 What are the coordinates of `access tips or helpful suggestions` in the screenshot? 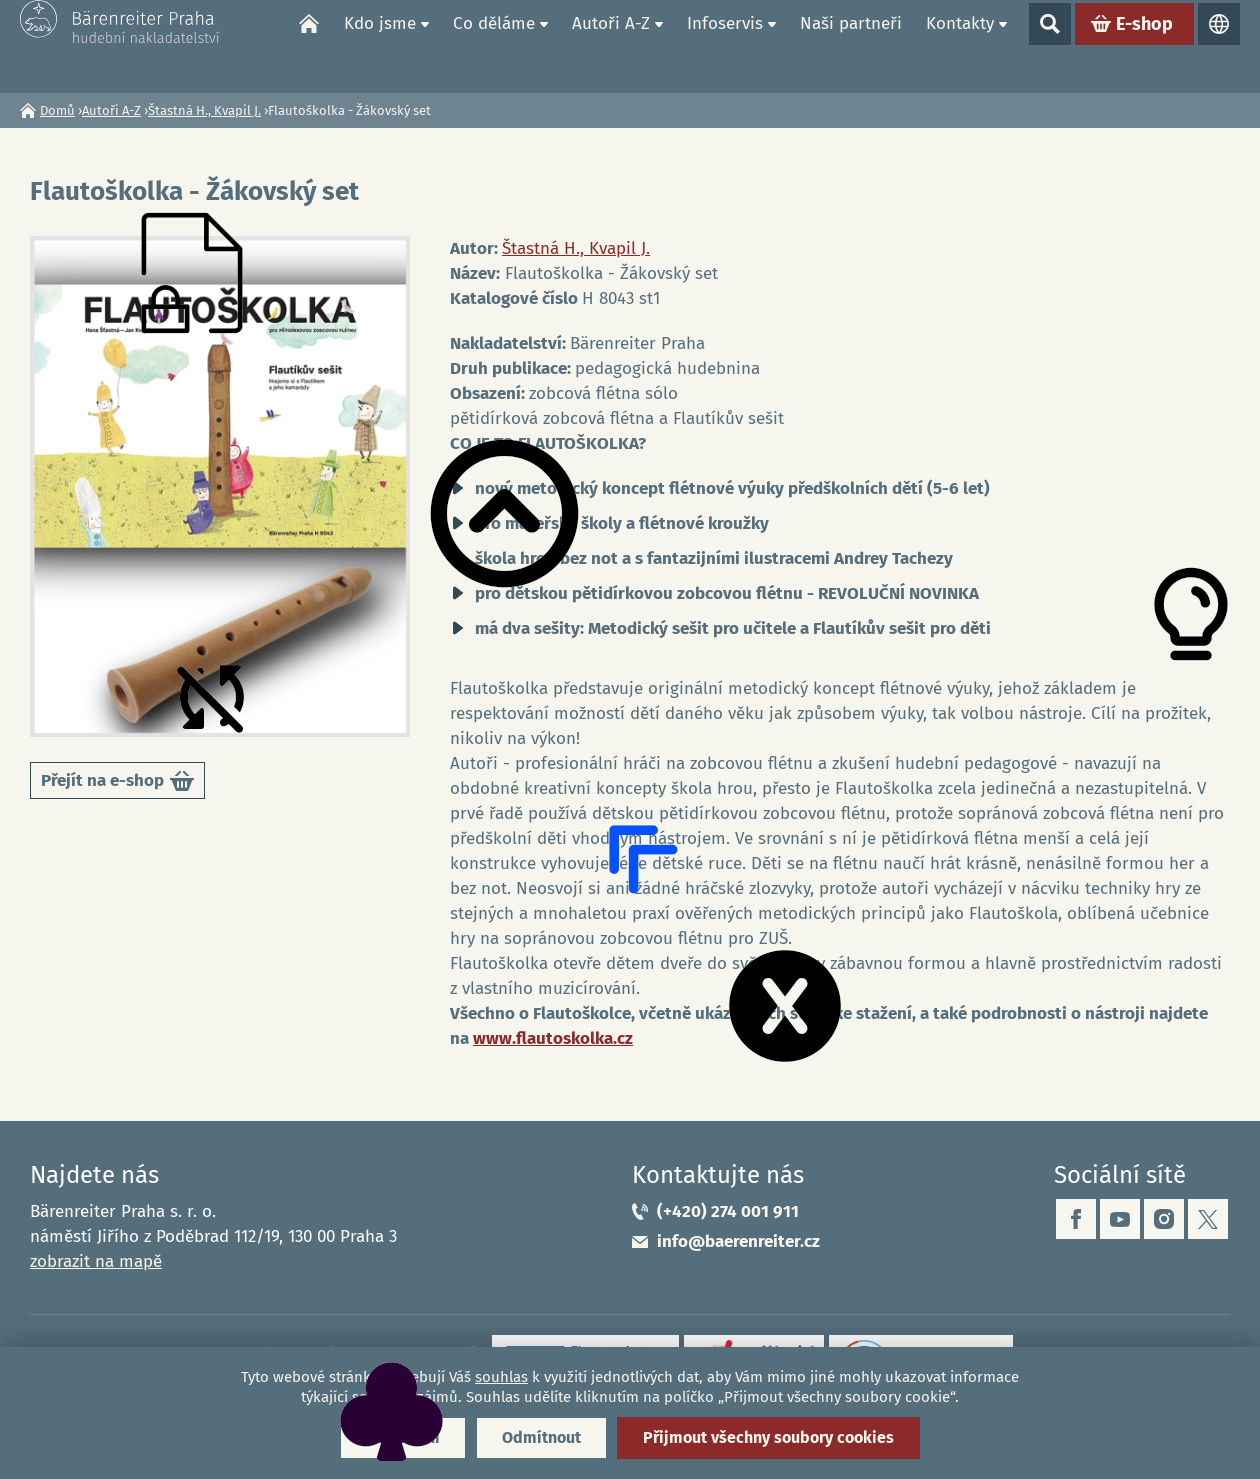 It's located at (1191, 614).